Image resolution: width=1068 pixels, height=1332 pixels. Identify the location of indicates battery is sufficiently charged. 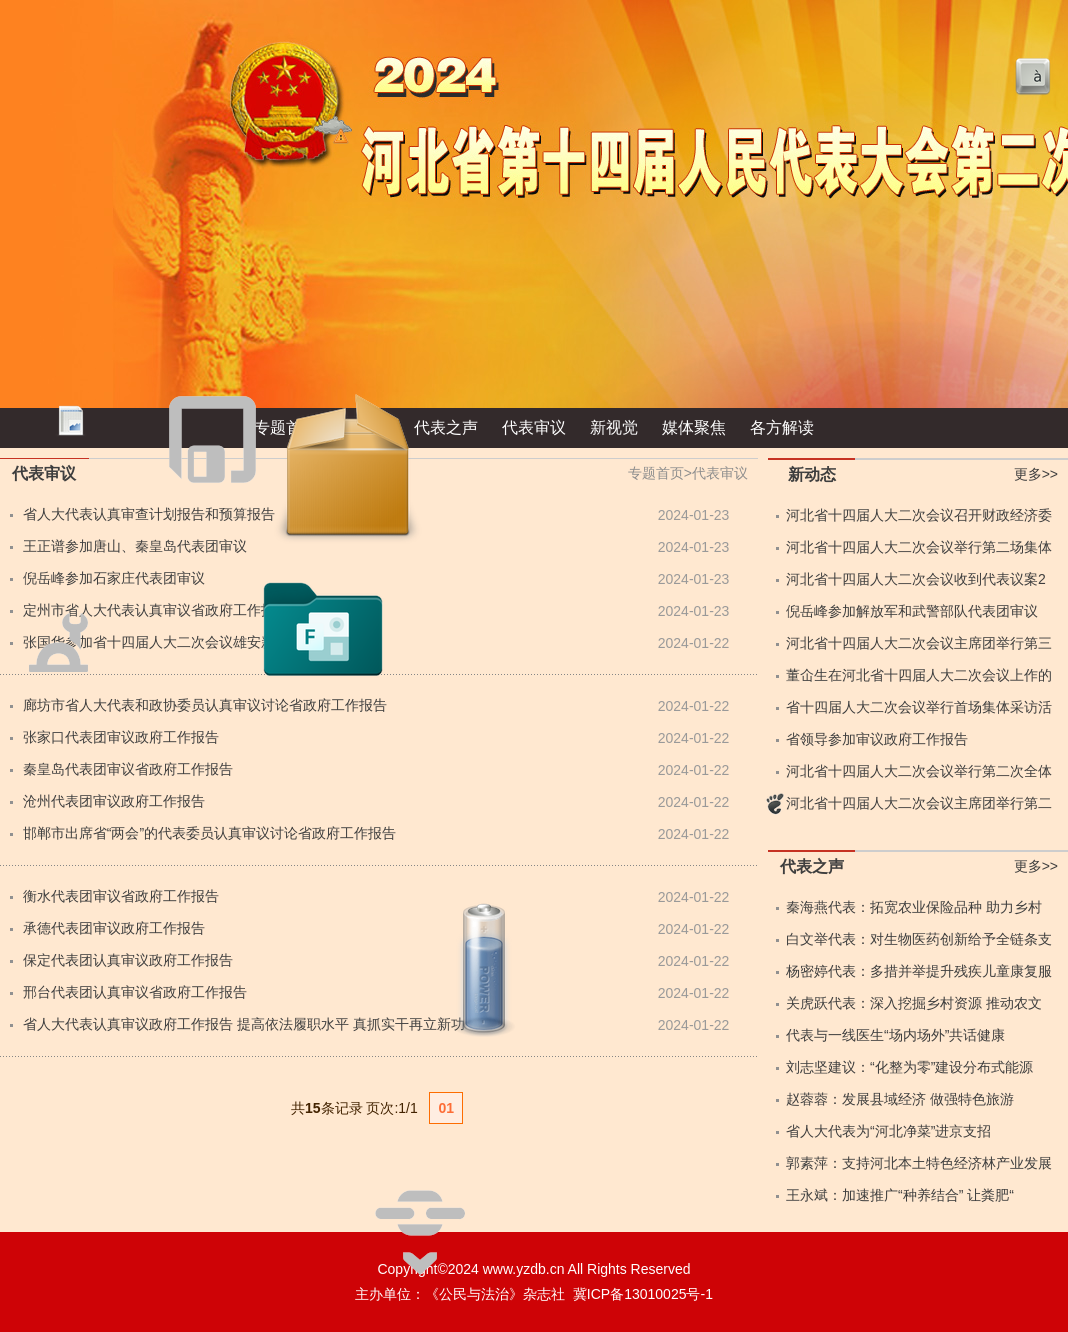
(484, 971).